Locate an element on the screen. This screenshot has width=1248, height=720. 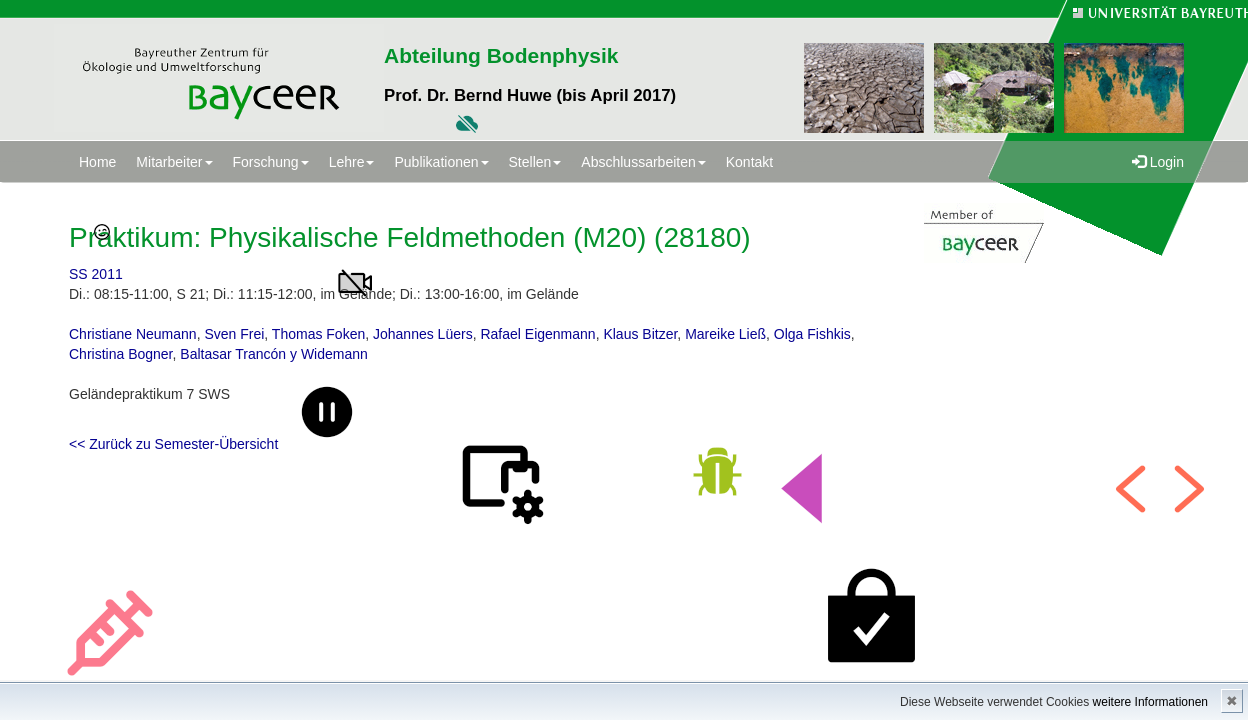
pause media playback is located at coordinates (327, 412).